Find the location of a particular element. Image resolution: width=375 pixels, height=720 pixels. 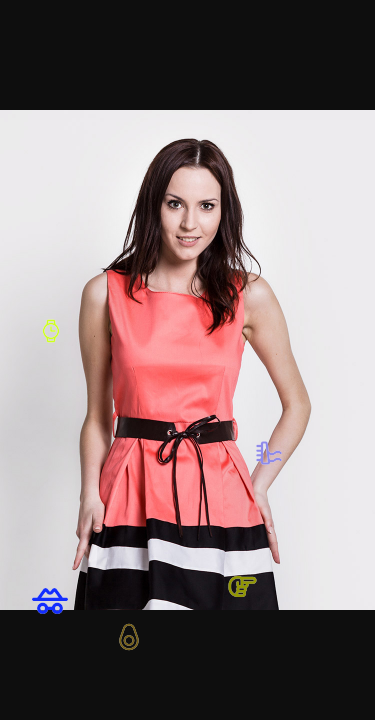

view time or clock settings is located at coordinates (51, 331).